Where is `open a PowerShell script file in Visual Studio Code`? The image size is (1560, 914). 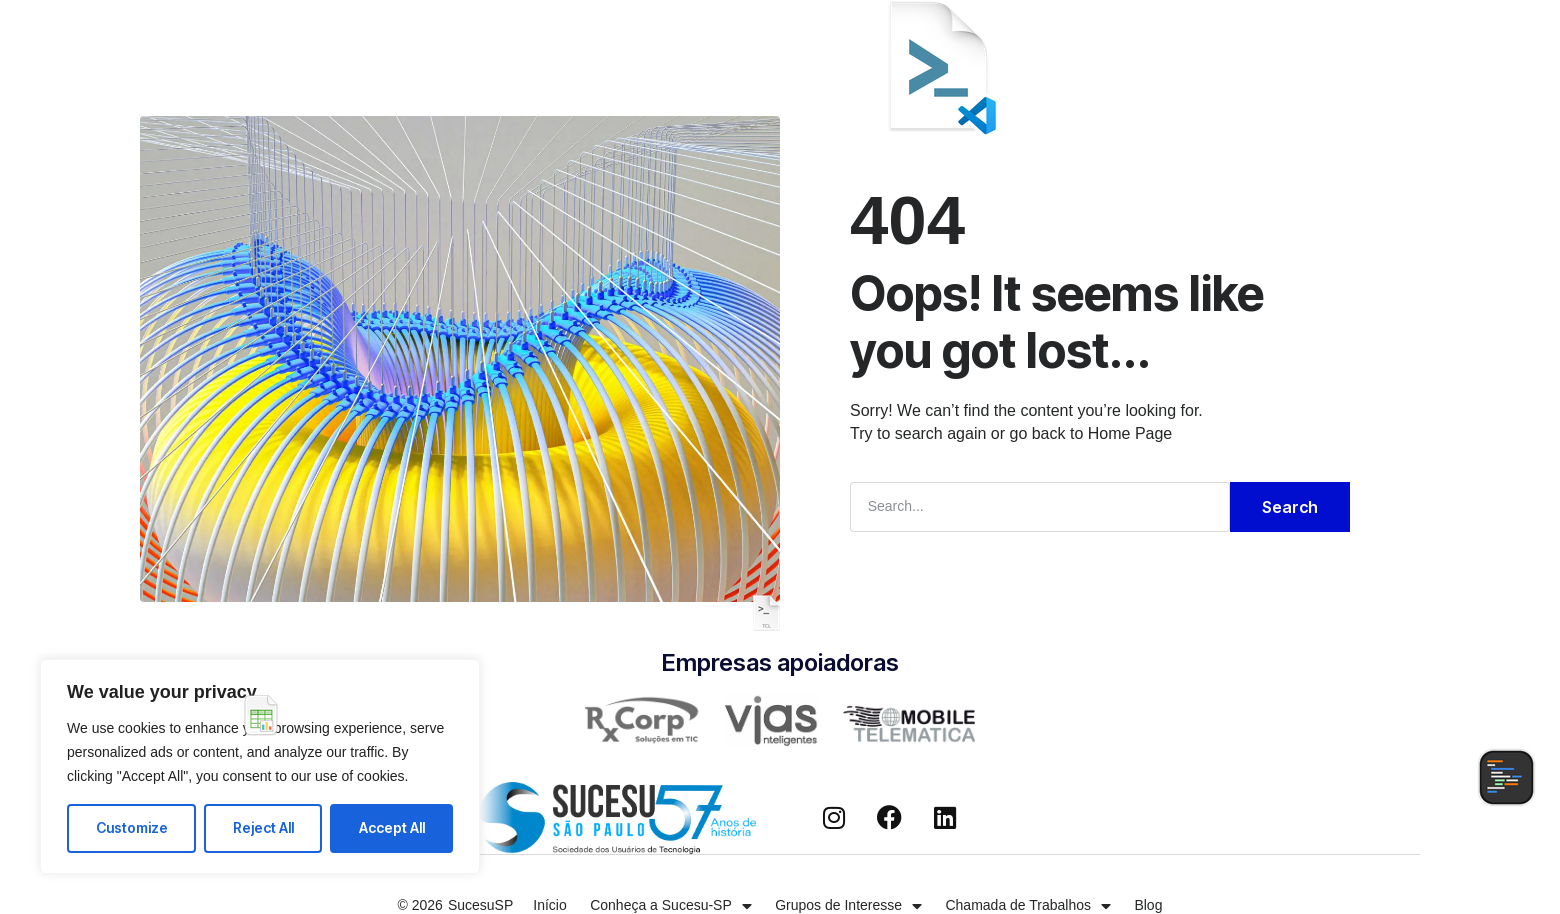
open a PowerShell script file in Visual Studio Code is located at coordinates (938, 68).